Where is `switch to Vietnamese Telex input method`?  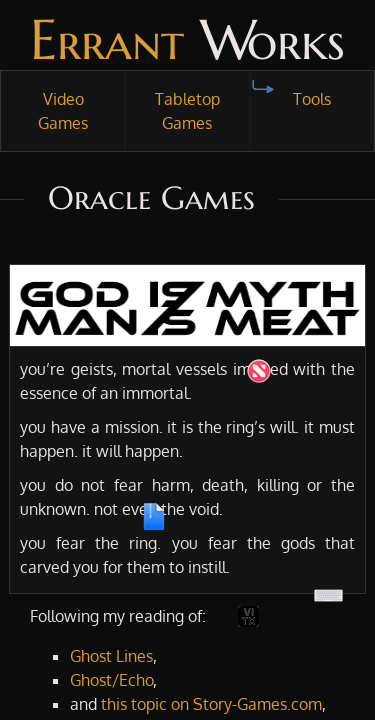 switch to Vietnamese Telex input method is located at coordinates (248, 616).